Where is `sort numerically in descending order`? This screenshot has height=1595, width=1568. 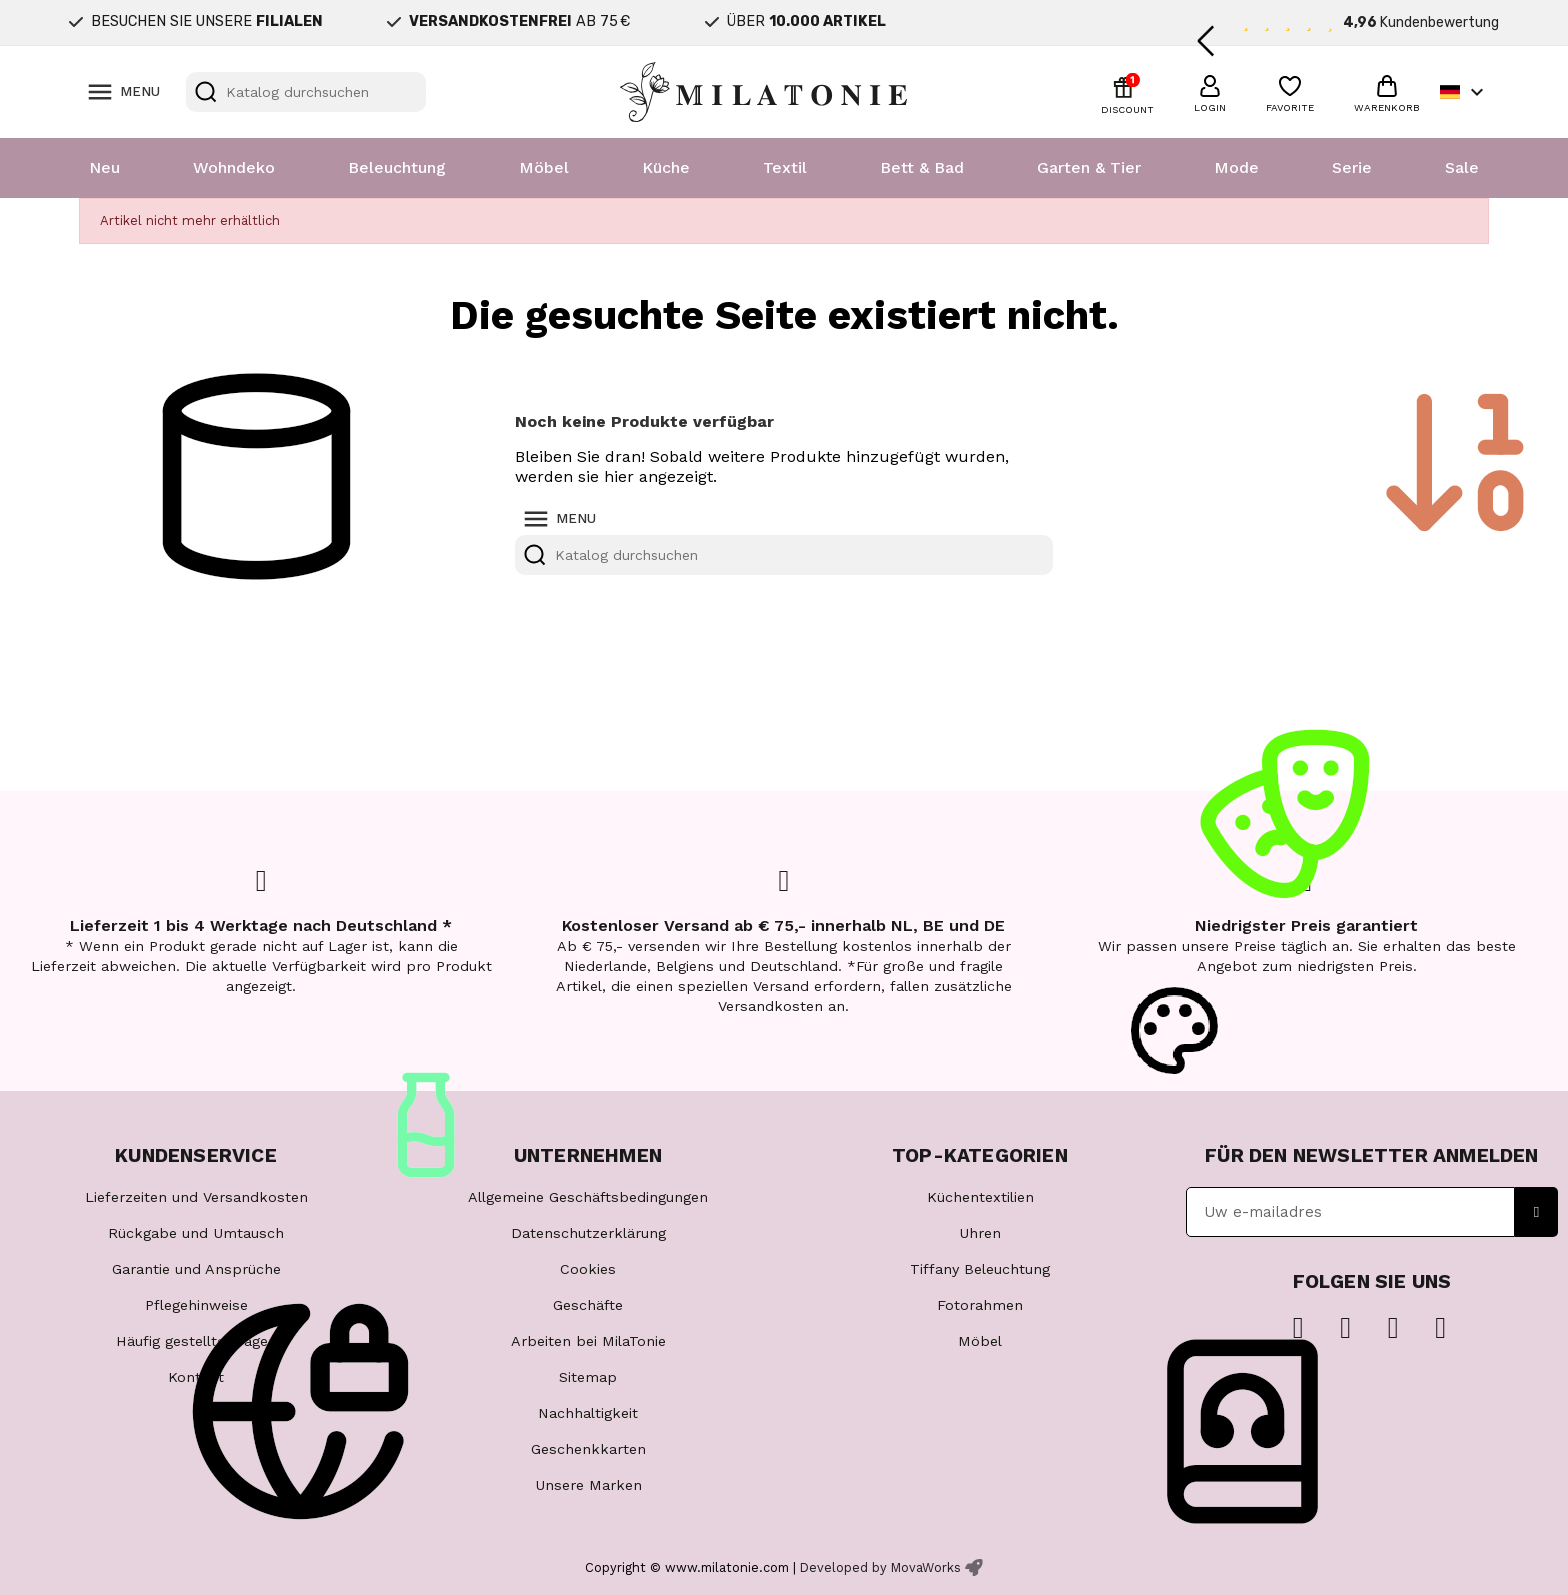 sort numerically in descending order is located at coordinates (1462, 462).